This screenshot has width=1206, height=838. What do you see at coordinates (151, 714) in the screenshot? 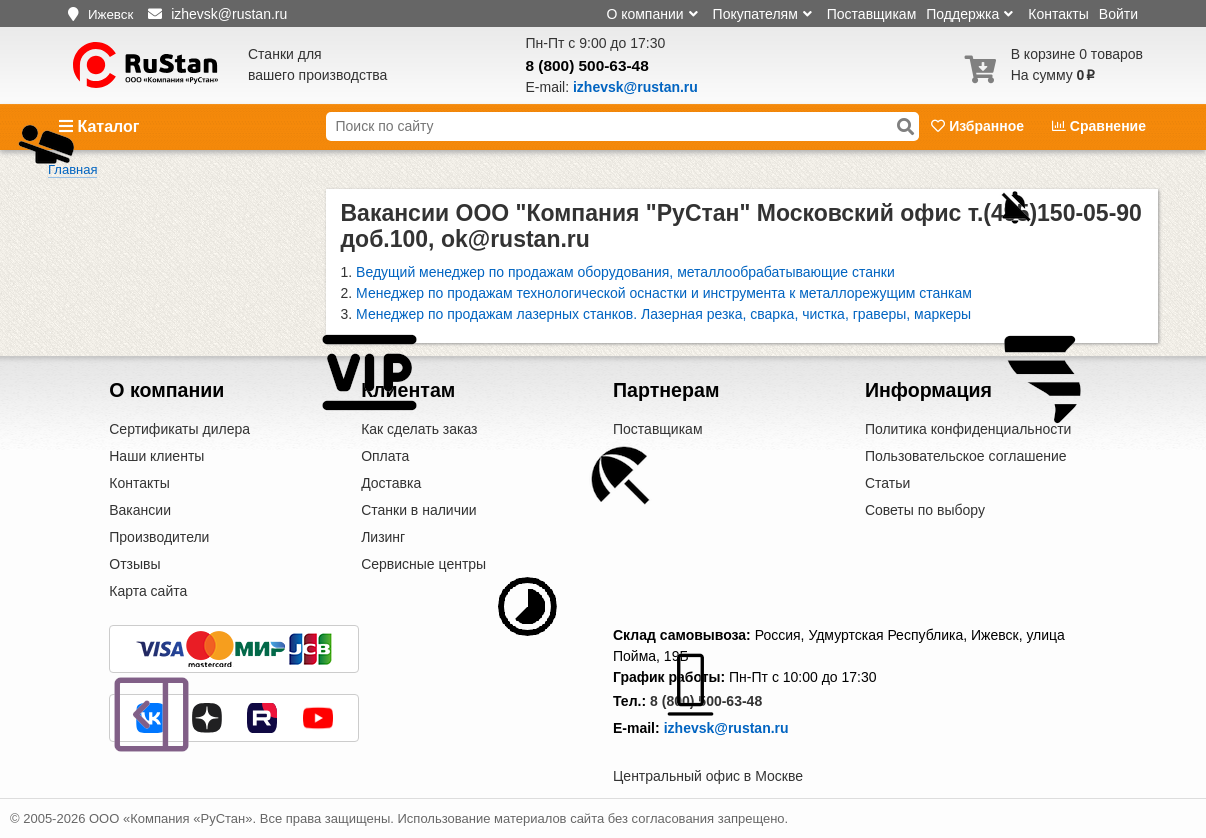
I see `expand the sidebar panel` at bounding box center [151, 714].